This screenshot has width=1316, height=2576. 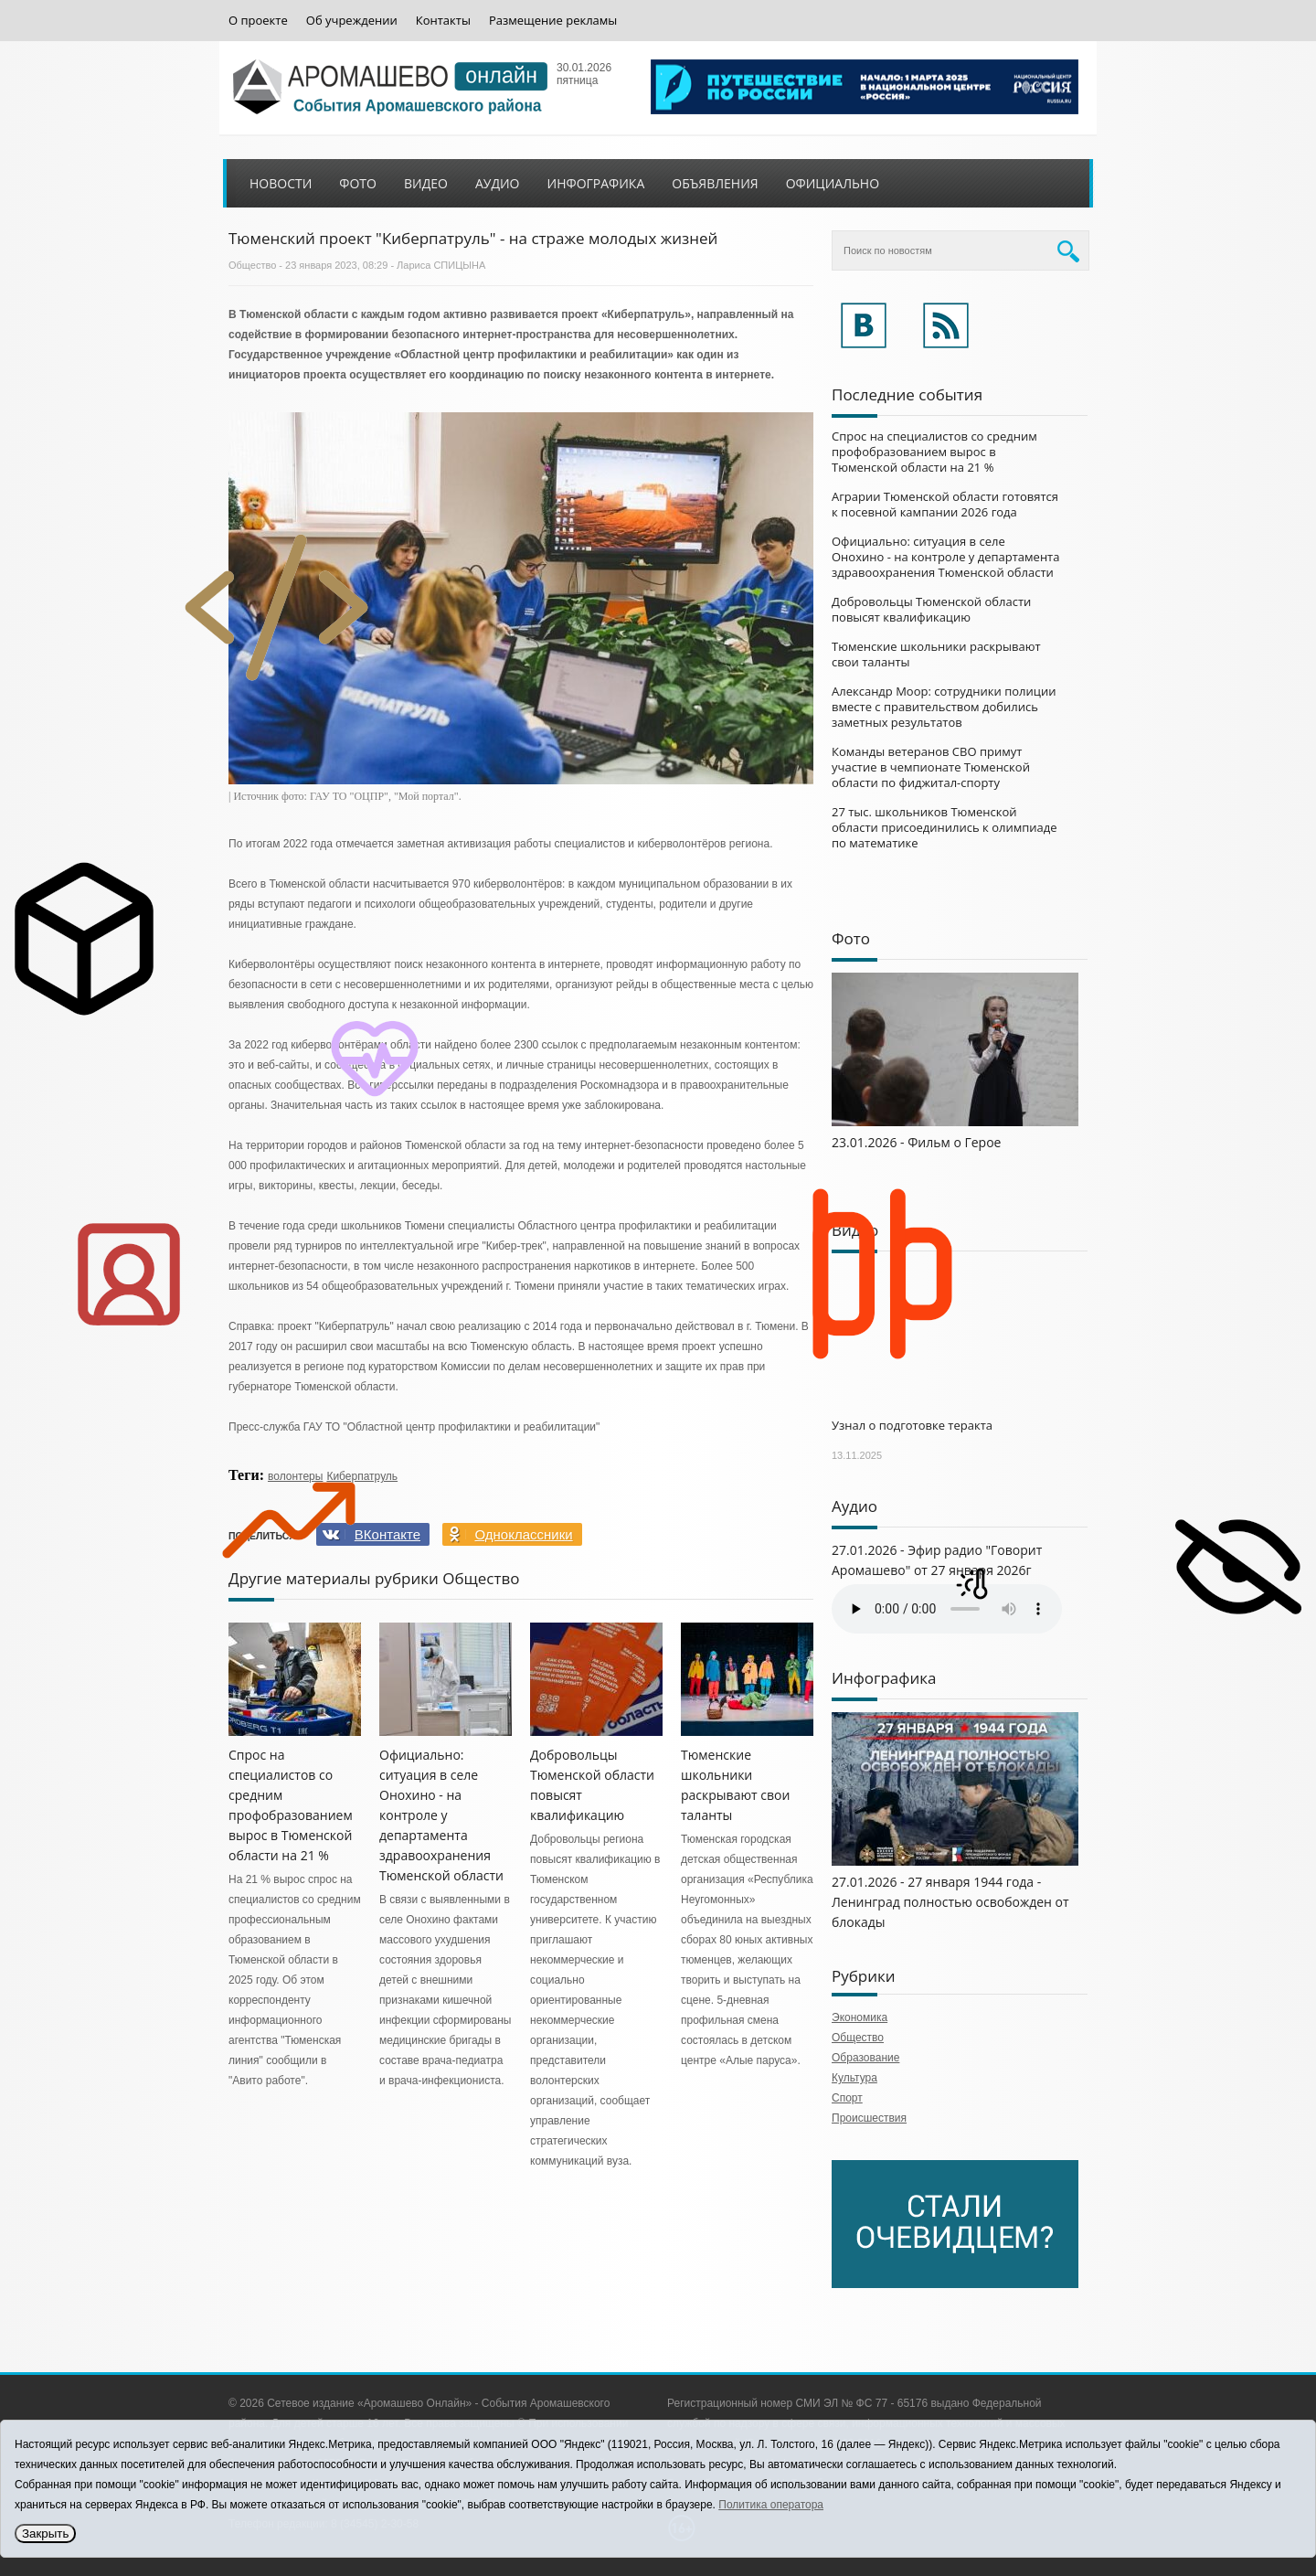 What do you see at coordinates (129, 1274) in the screenshot?
I see `view user profile` at bounding box center [129, 1274].